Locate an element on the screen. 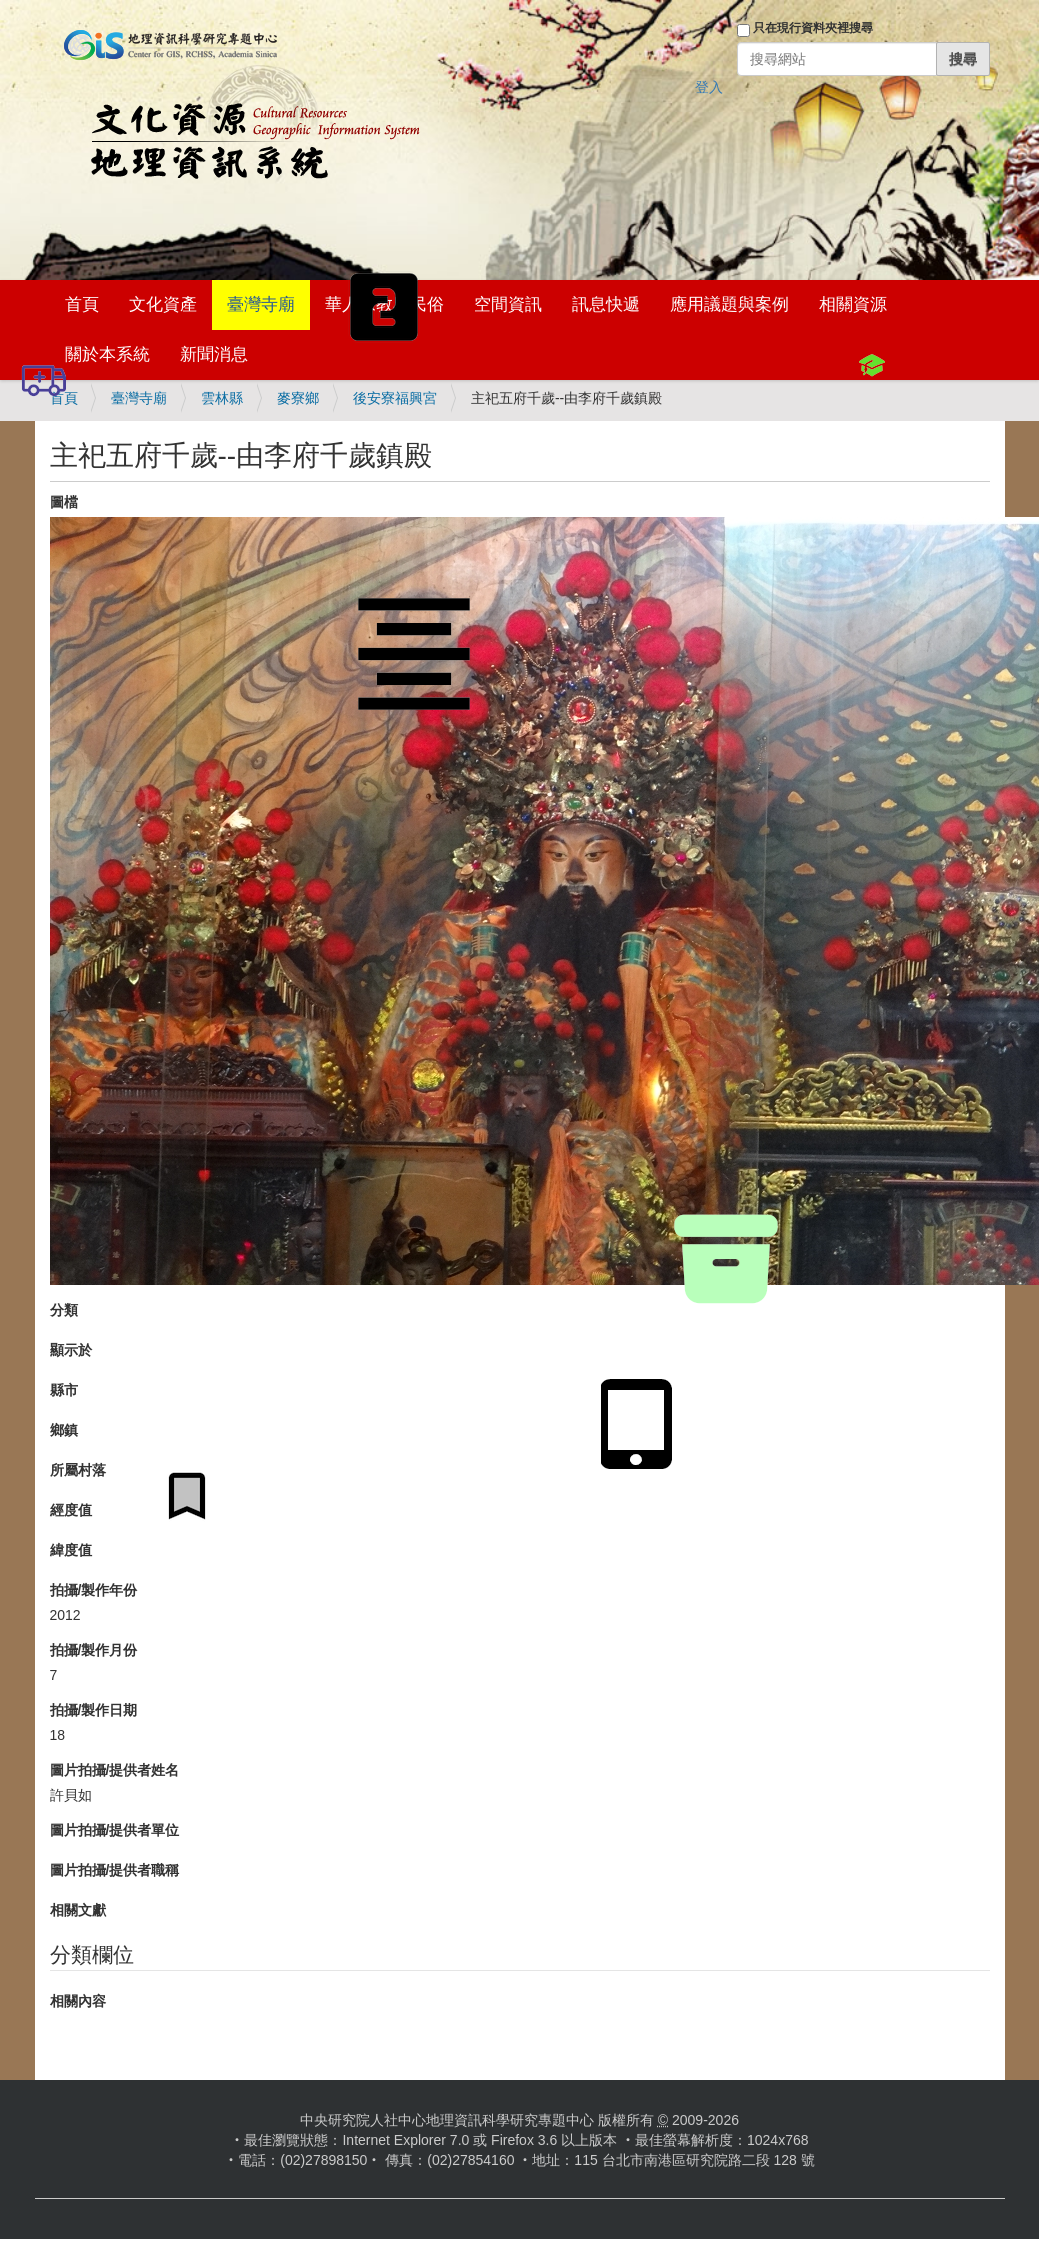 This screenshot has height=2249, width=1039. access education or learning features is located at coordinates (872, 365).